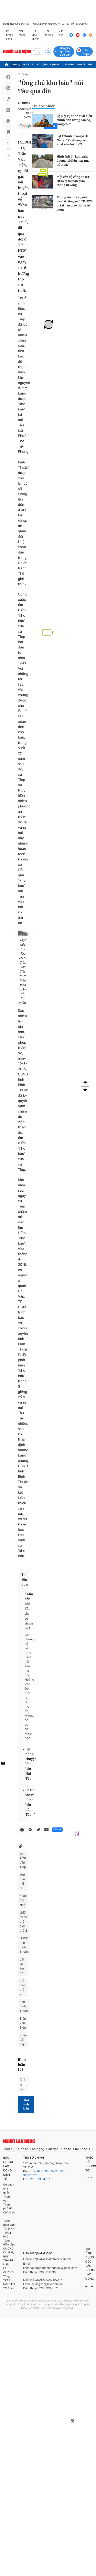 The width and height of the screenshot is (96, 2576). Describe the element at coordinates (77, 1834) in the screenshot. I see `skip to the next track` at that location.